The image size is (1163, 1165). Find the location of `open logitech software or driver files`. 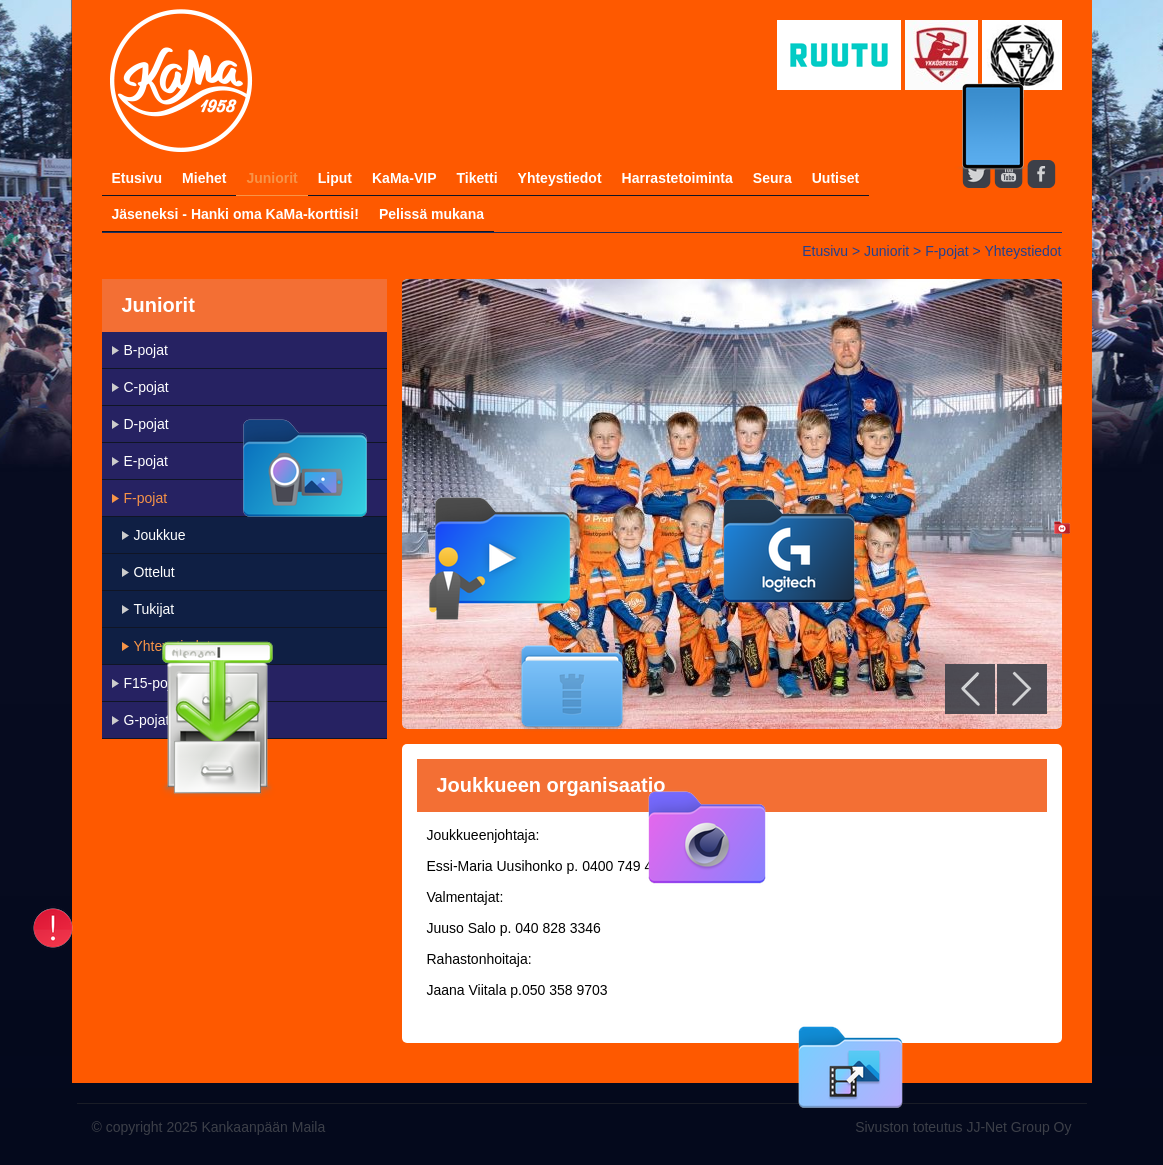

open logitech software or driver files is located at coordinates (788, 554).